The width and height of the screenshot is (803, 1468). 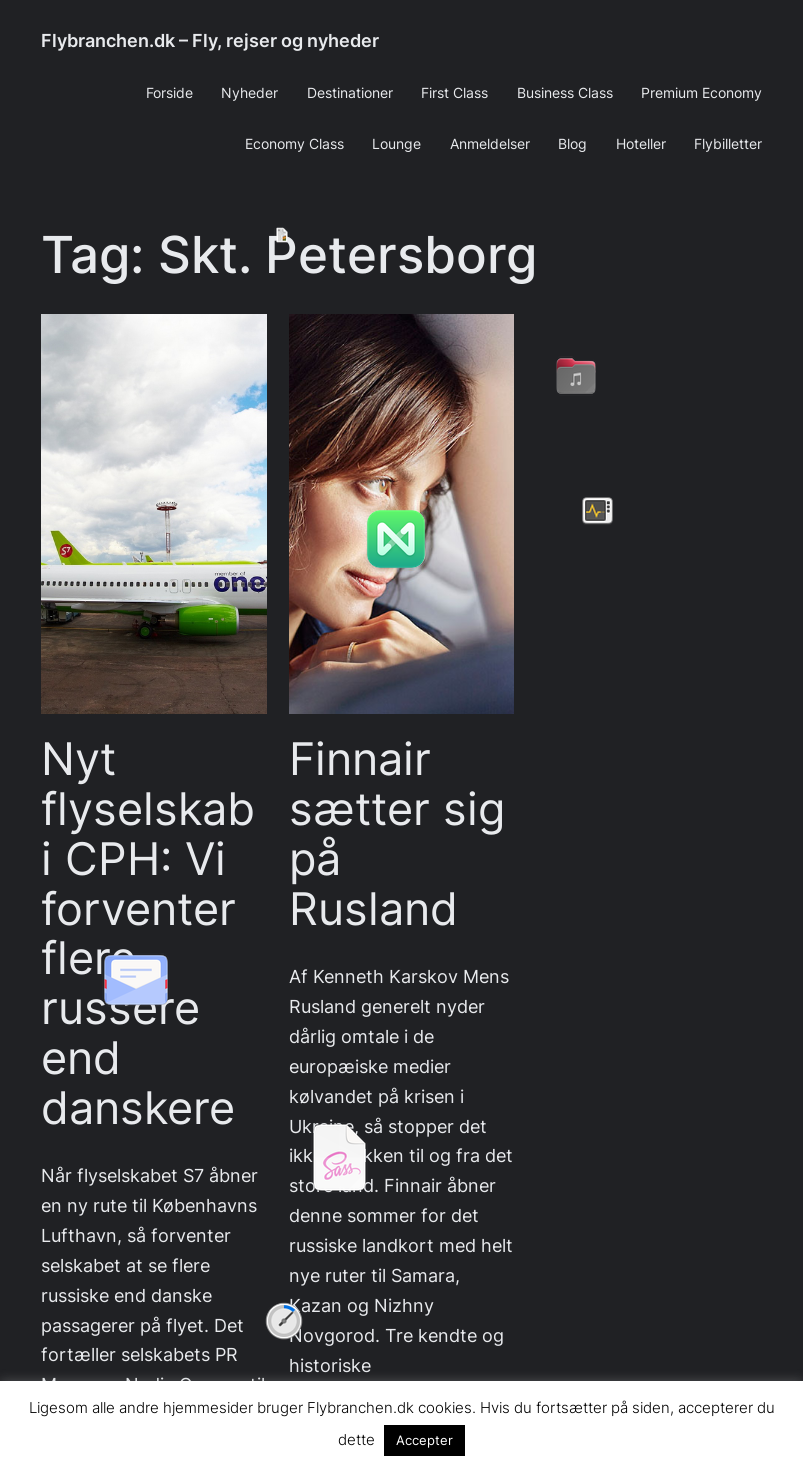 What do you see at coordinates (282, 235) in the screenshot?
I see `open a document or text file` at bounding box center [282, 235].